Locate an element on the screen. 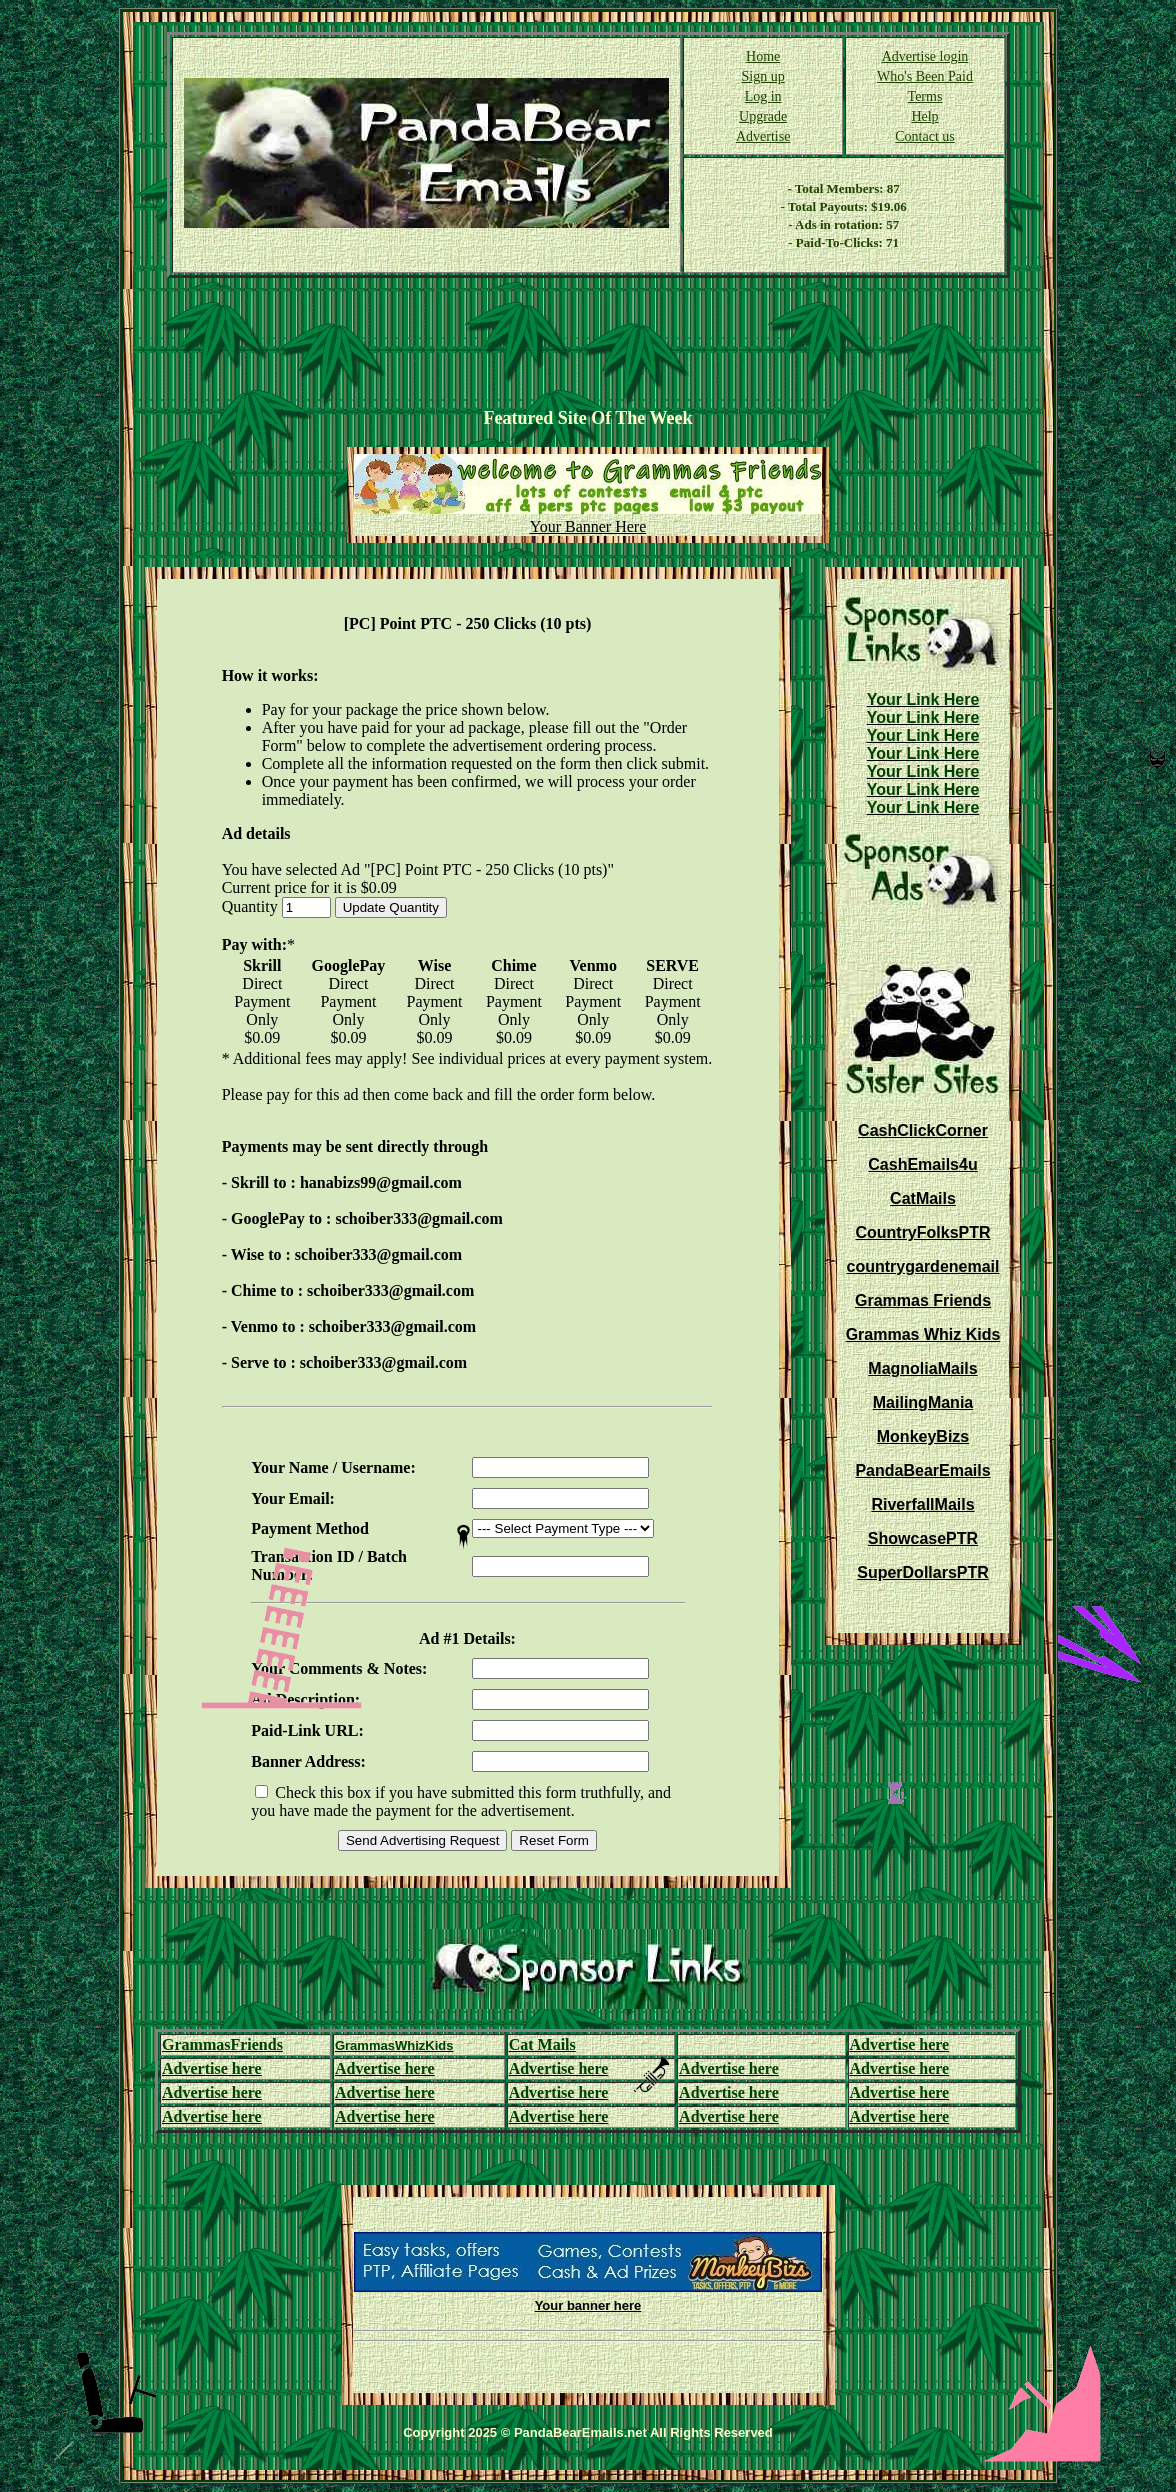 The image size is (1176, 2492). select katana as your weapon is located at coordinates (64, 2451).